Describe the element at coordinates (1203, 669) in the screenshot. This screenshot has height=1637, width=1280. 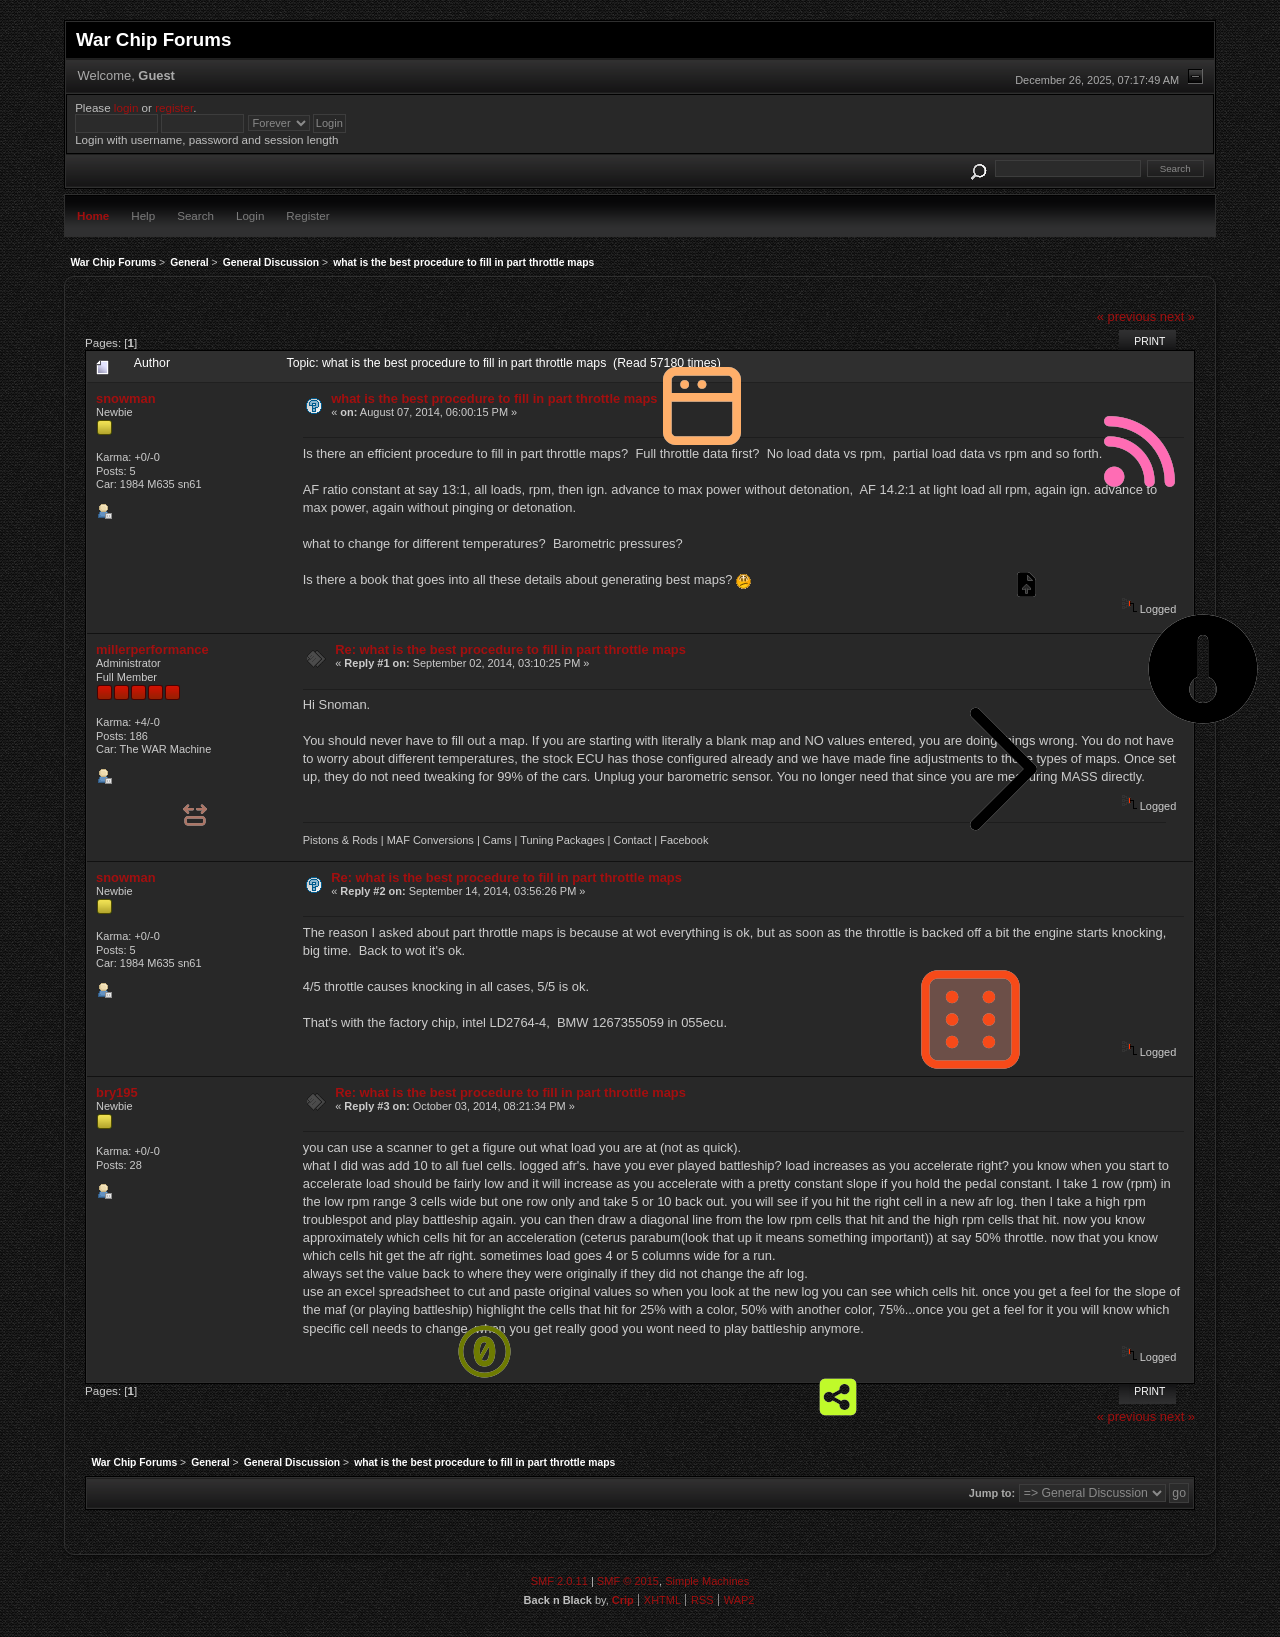
I see `view current speed or performance metrics` at that location.